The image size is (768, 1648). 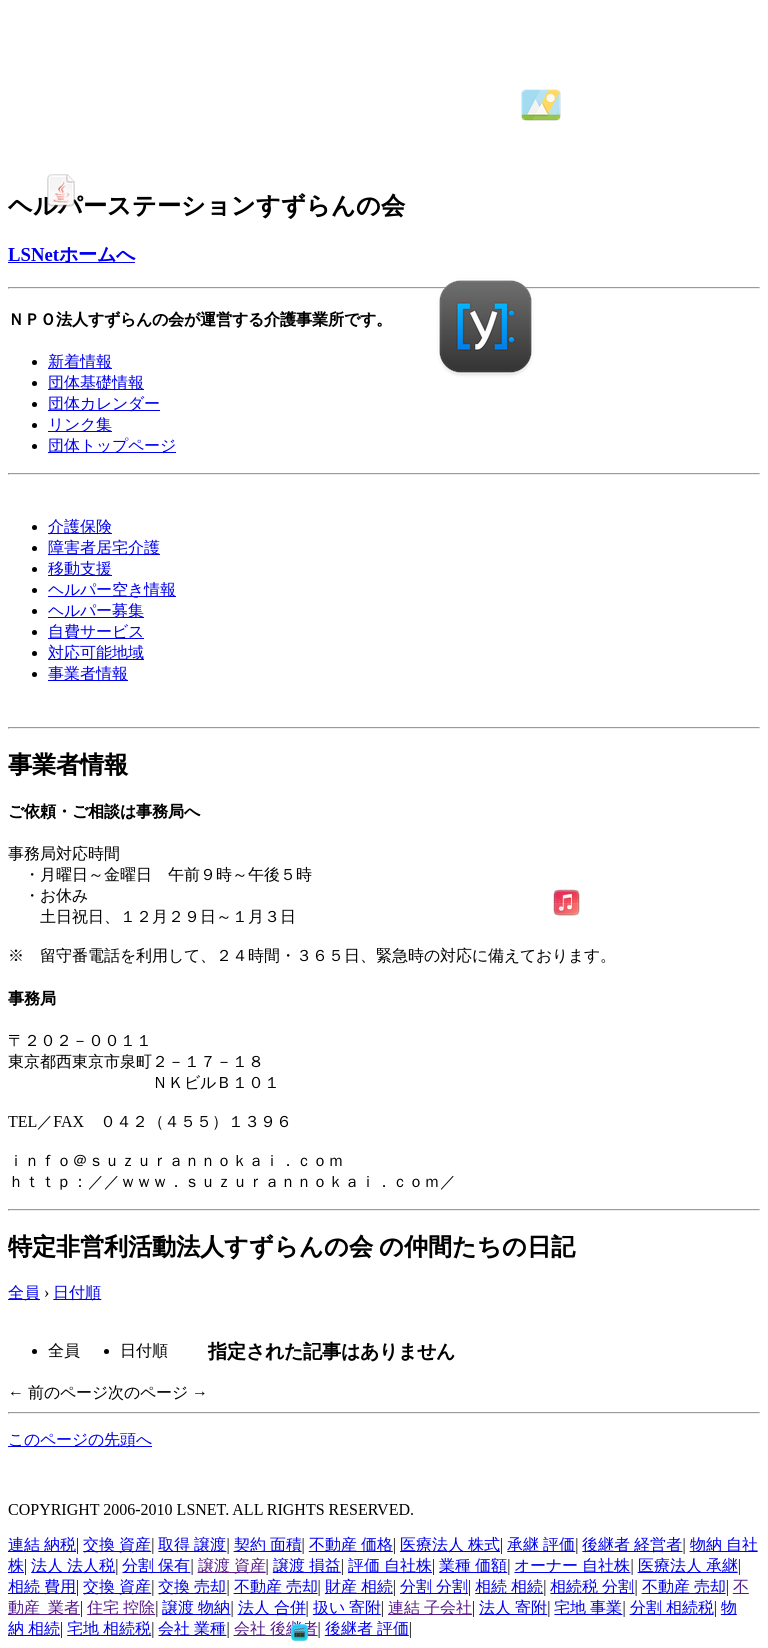 I want to click on open losslesscut video editing app, so click(x=299, y=1632).